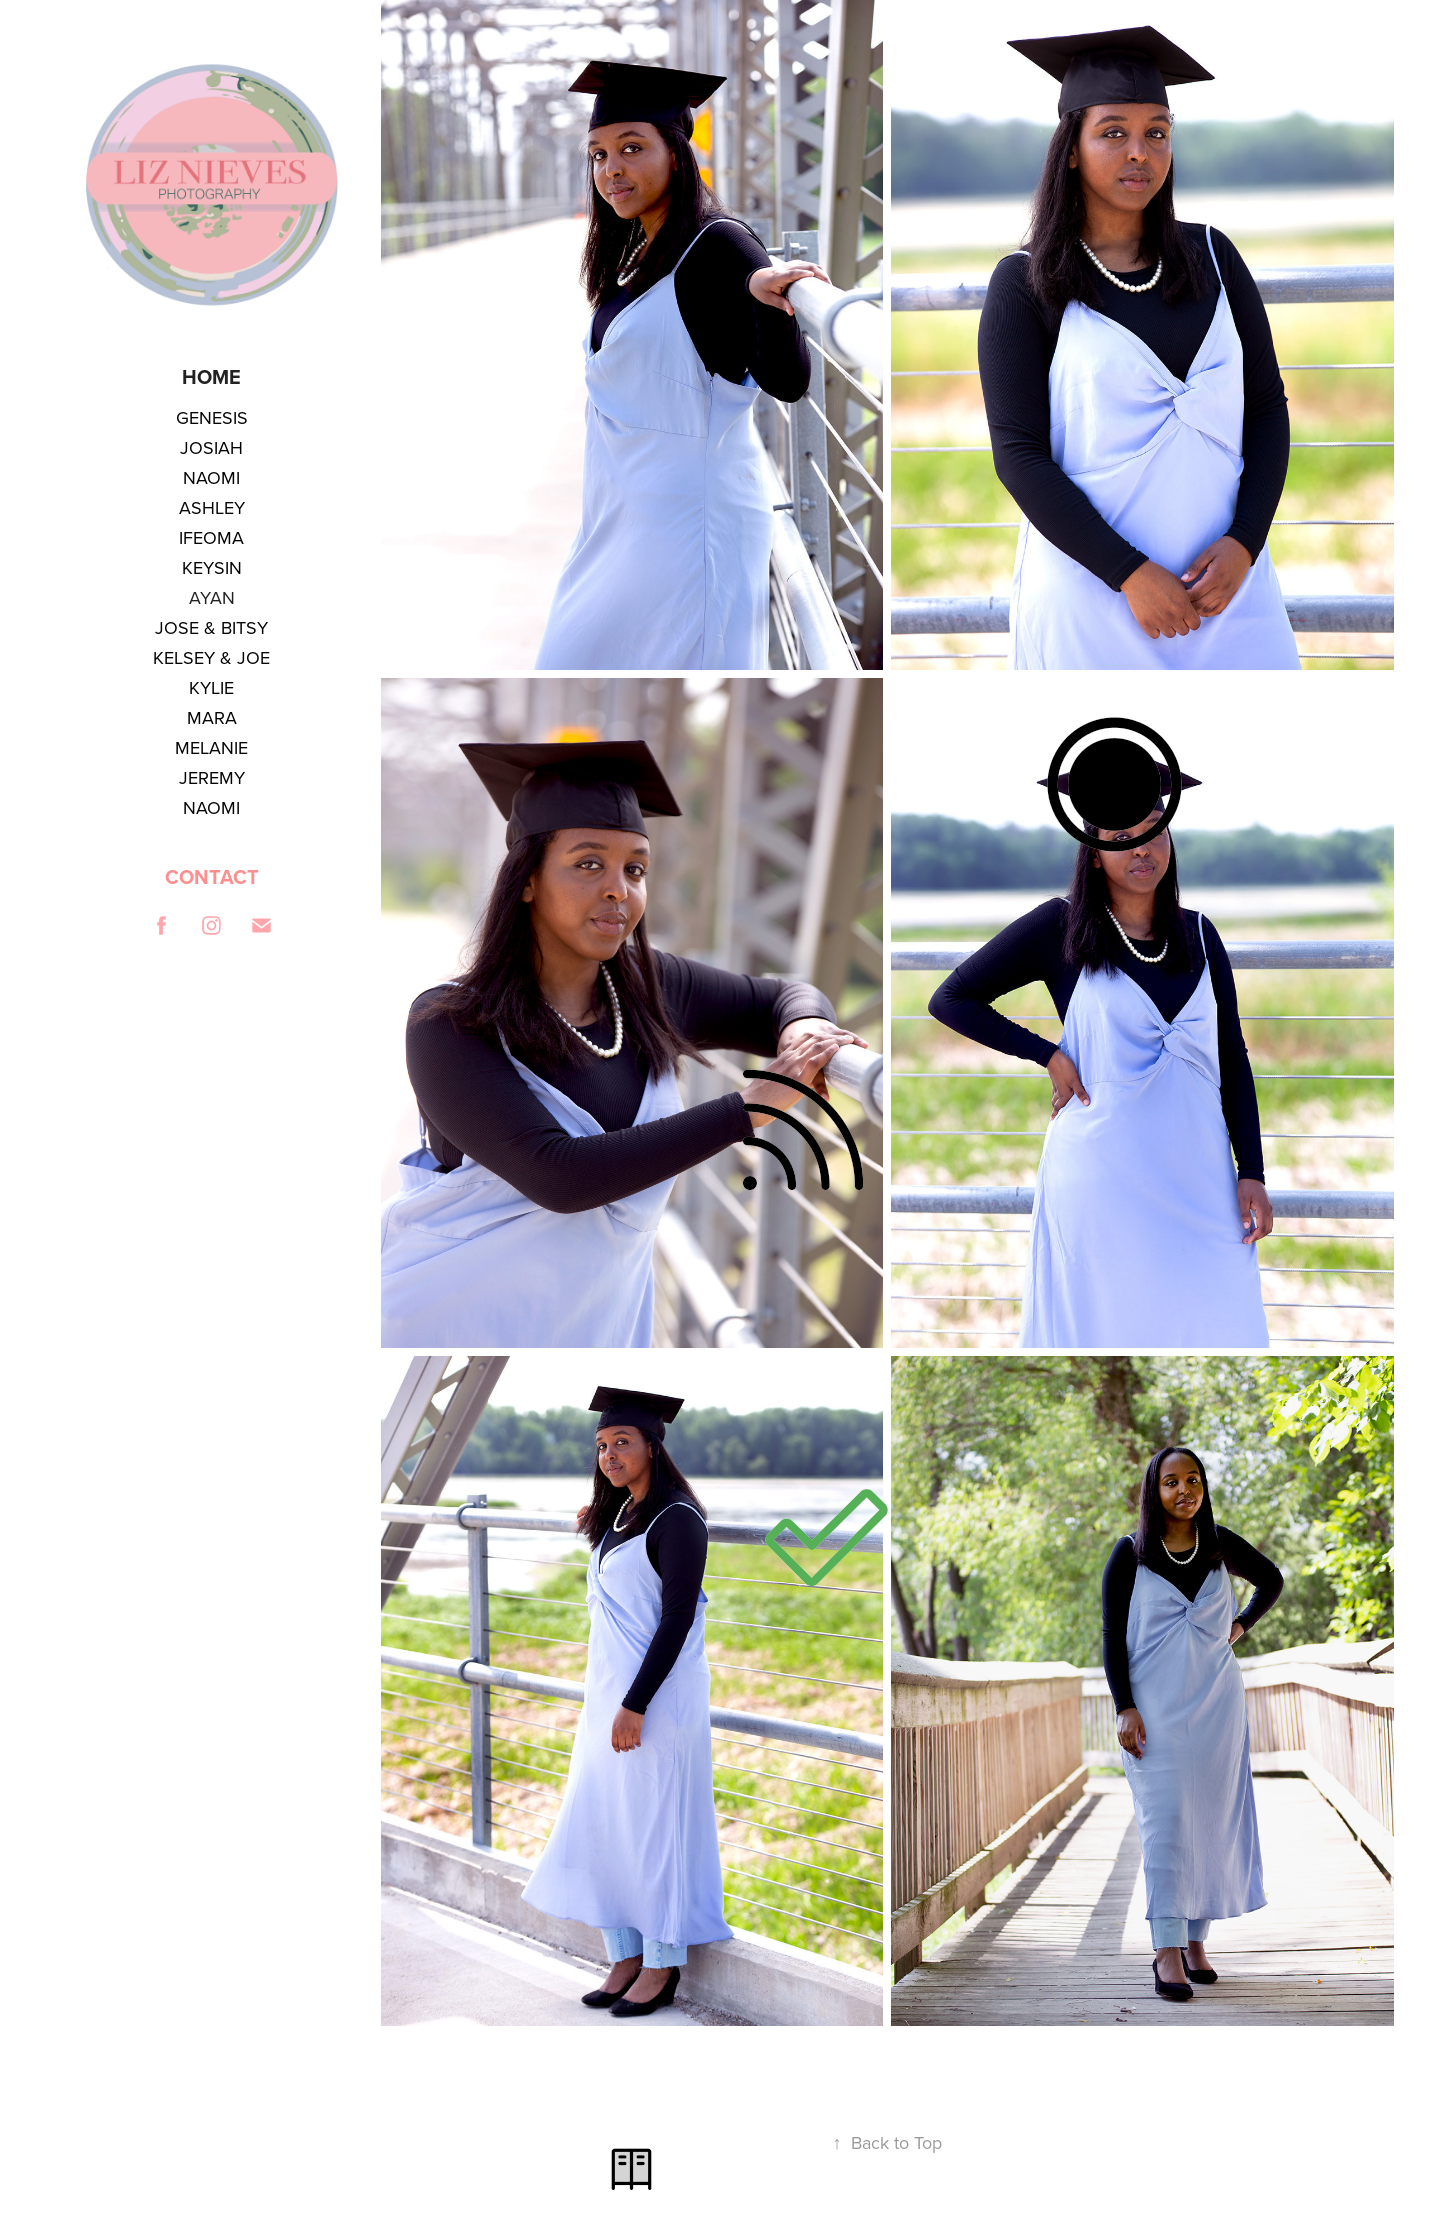 The width and height of the screenshot is (1444, 2213). I want to click on subscribe to RSS feed, so click(797, 1135).